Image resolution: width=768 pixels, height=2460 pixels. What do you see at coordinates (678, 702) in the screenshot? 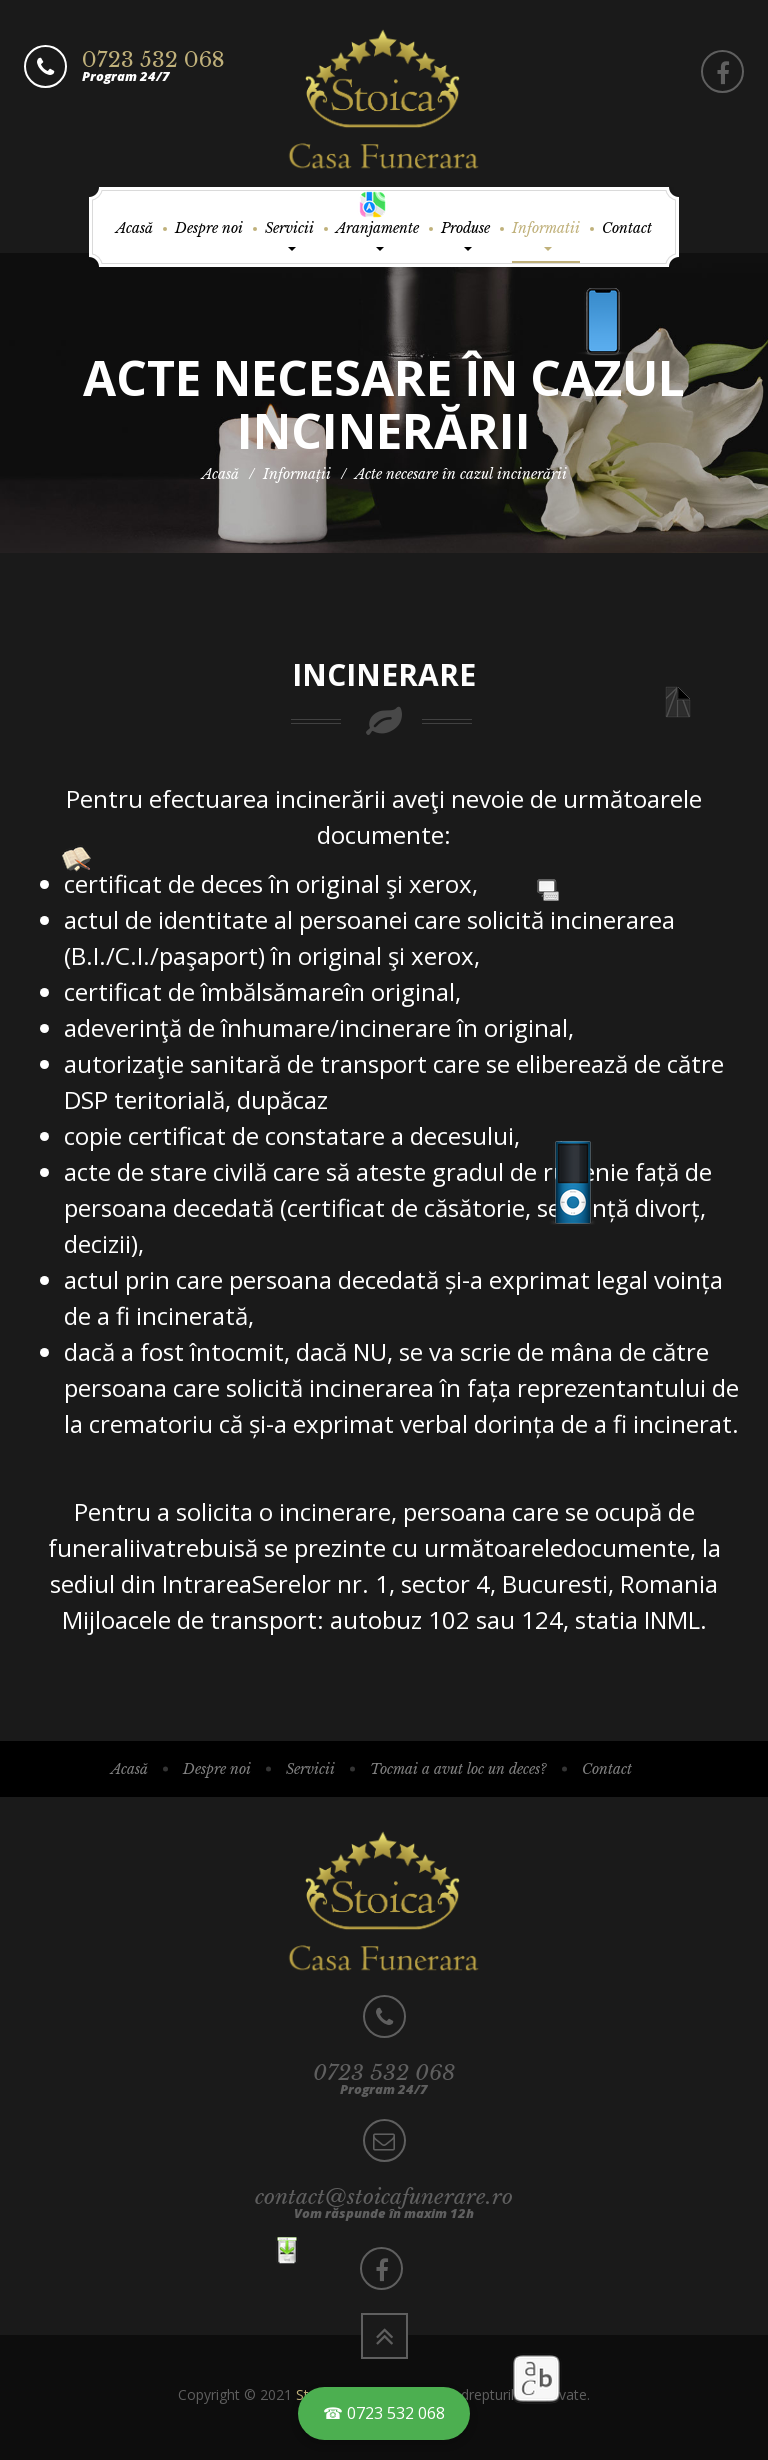
I see `view draft emails in mail sidebar` at bounding box center [678, 702].